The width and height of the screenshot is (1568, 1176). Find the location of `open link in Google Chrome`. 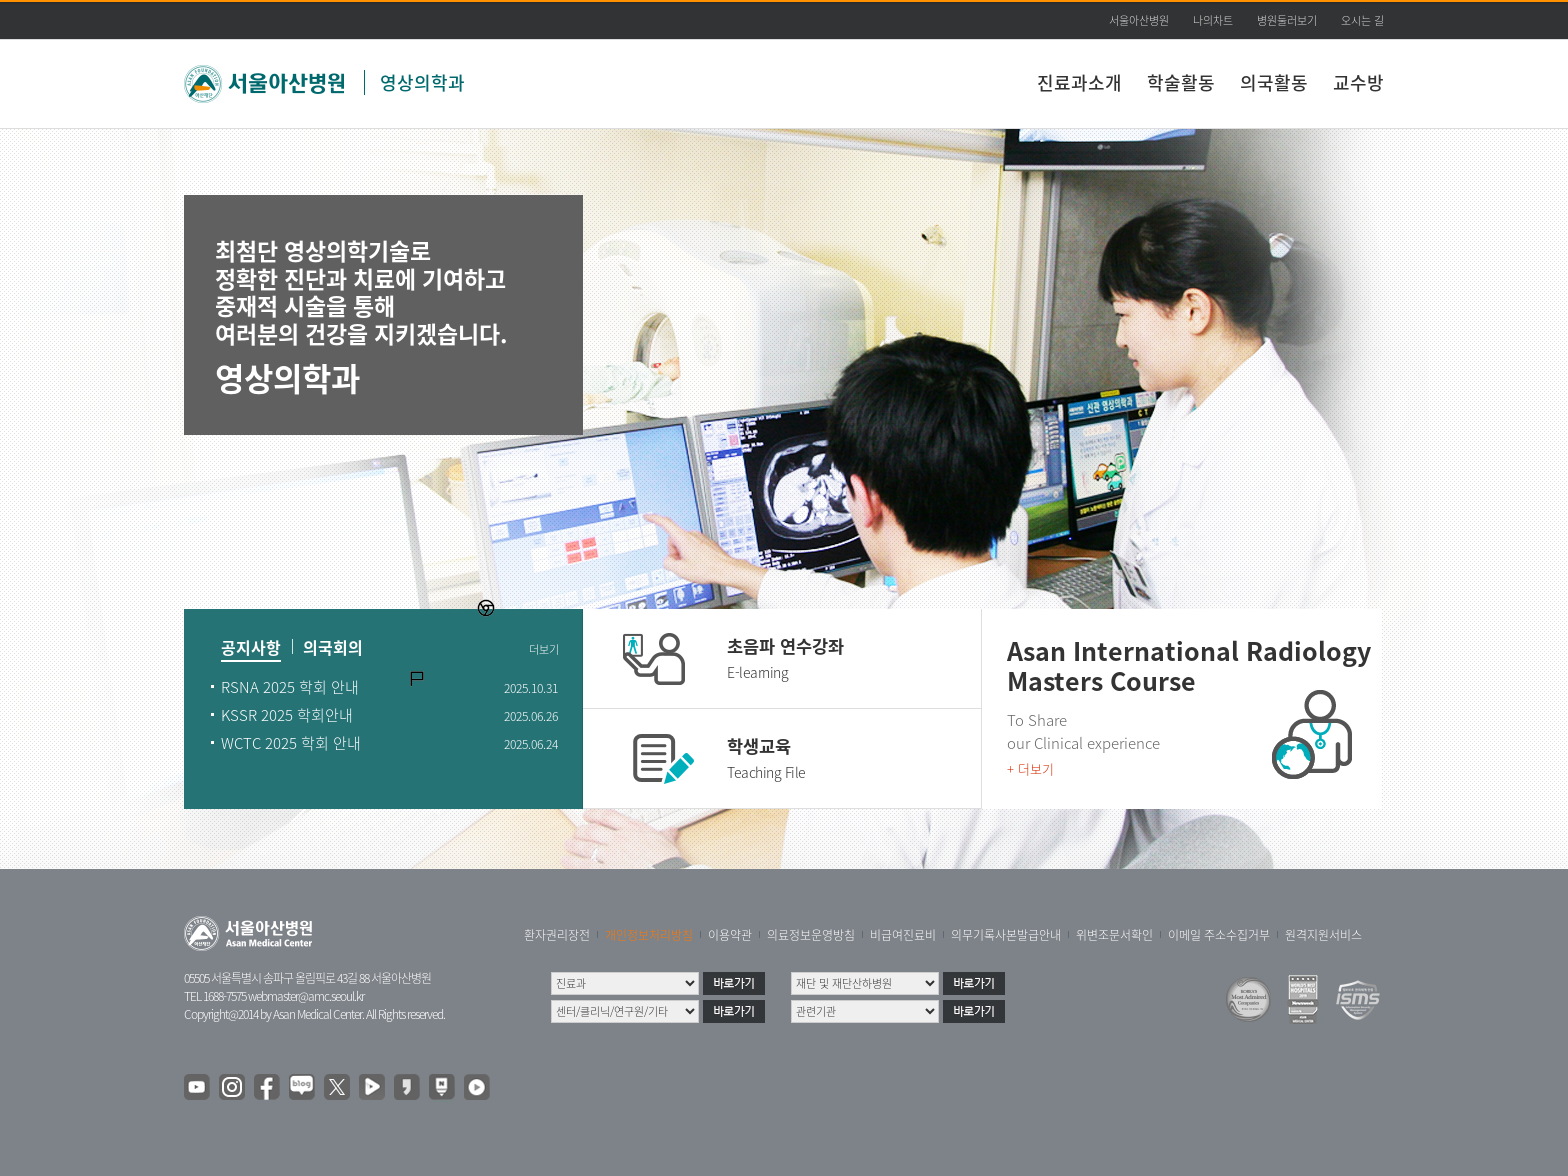

open link in Google Chrome is located at coordinates (486, 608).